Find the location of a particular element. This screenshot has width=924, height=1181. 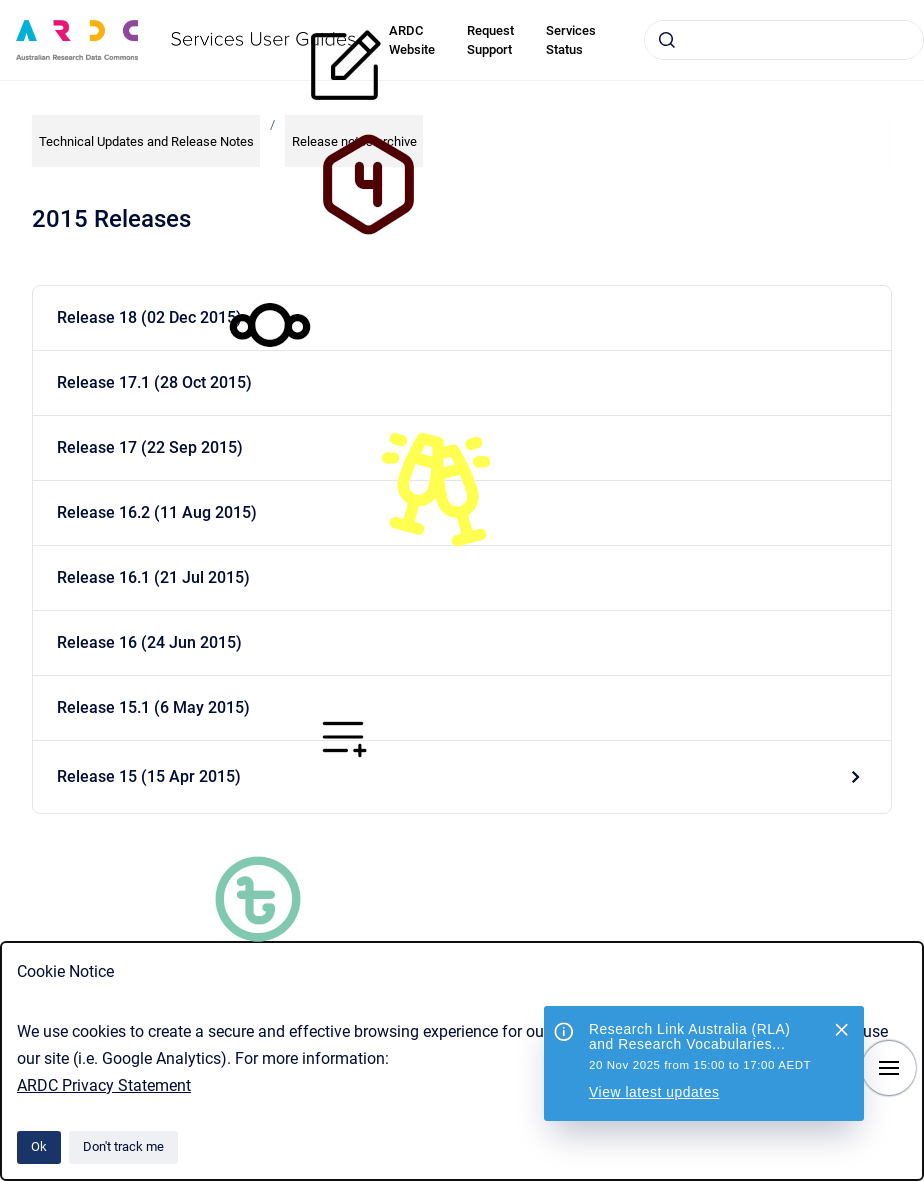

create a new note is located at coordinates (344, 66).